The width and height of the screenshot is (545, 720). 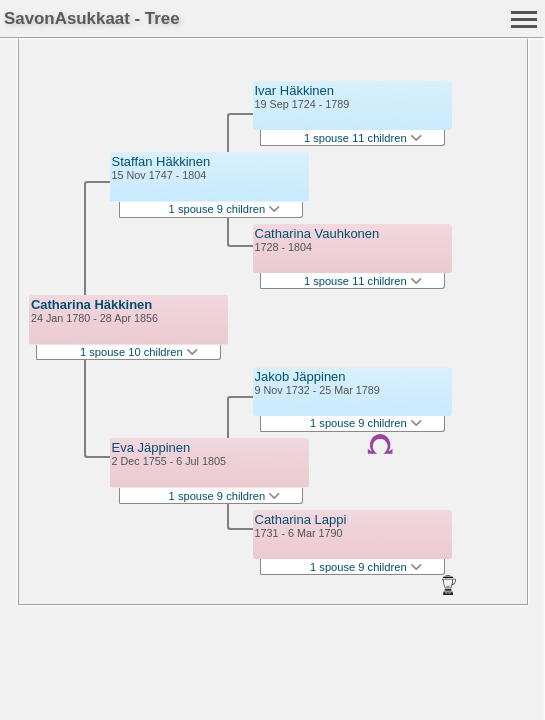 I want to click on access blending or mixing tools, so click(x=448, y=585).